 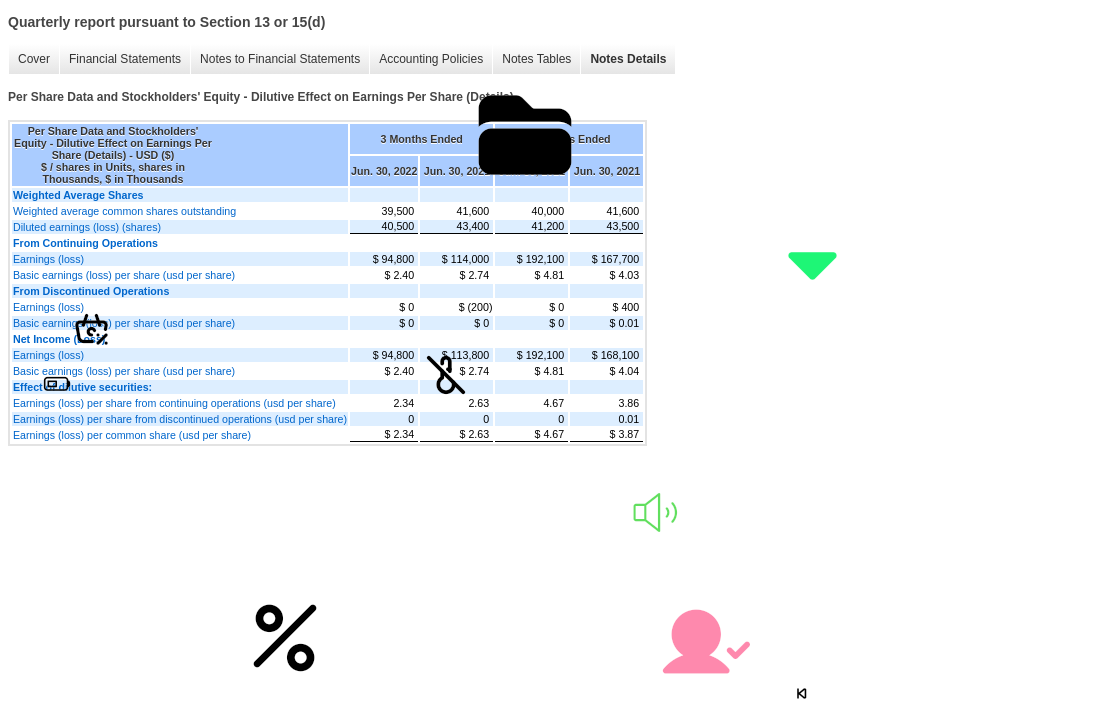 I want to click on user verified or approved, so click(x=703, y=644).